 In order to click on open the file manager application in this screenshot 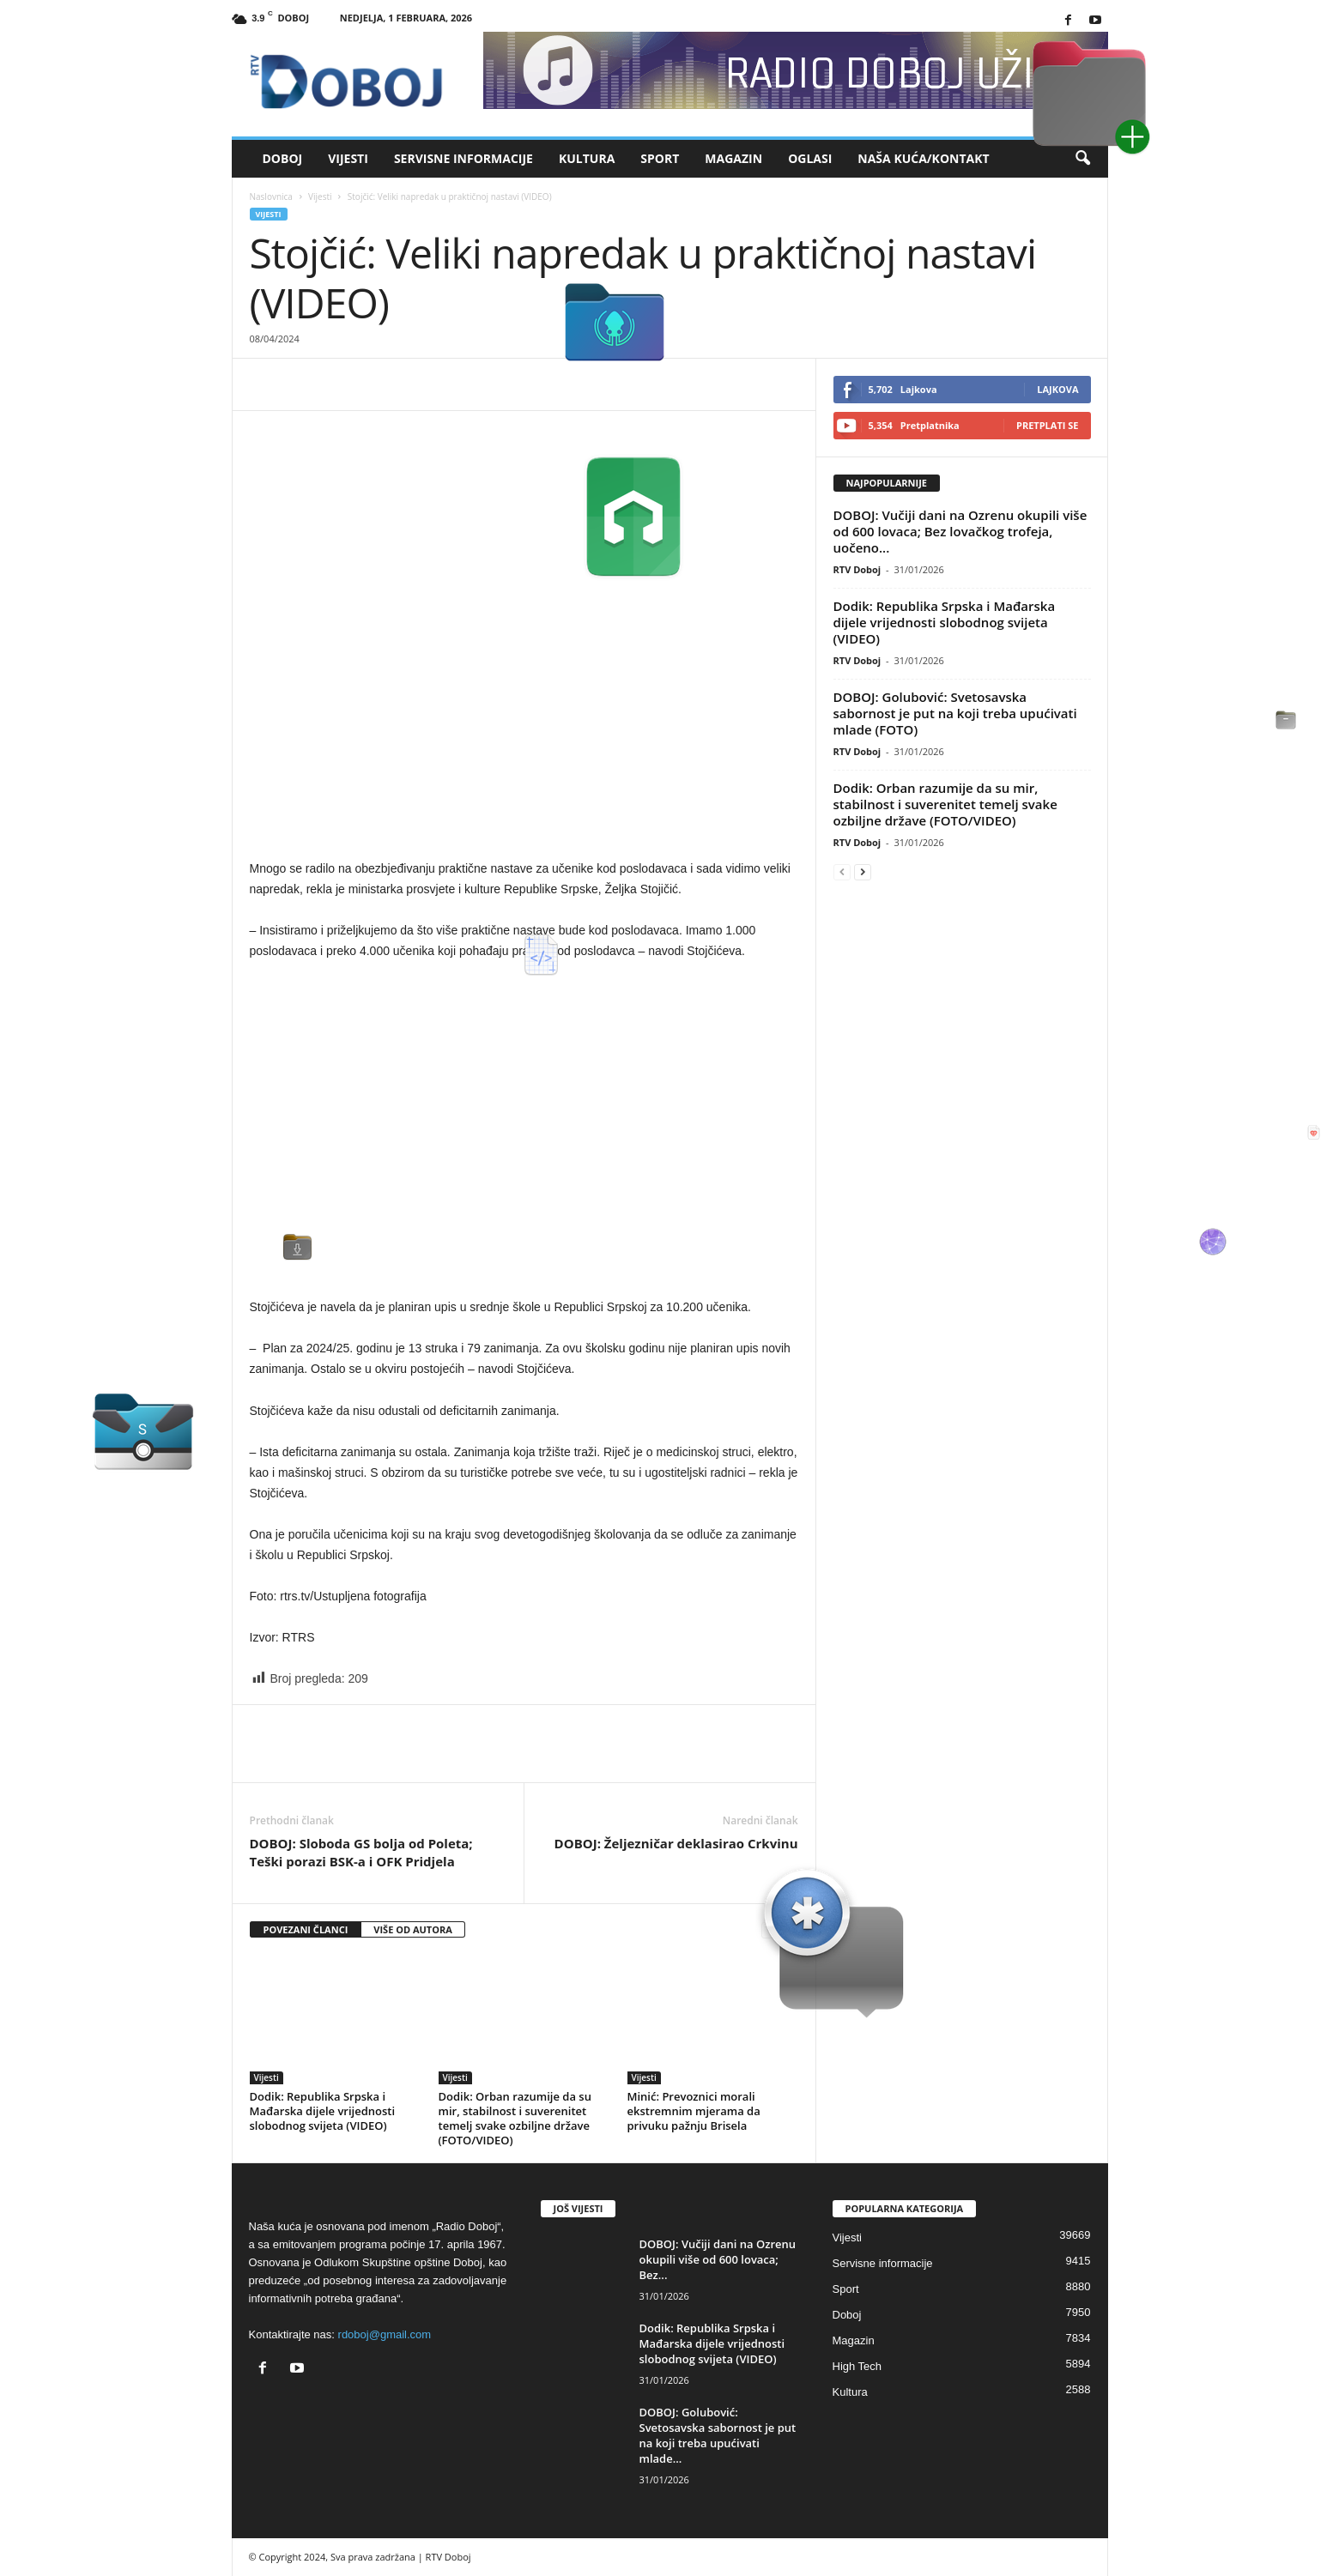, I will do `click(1286, 720)`.